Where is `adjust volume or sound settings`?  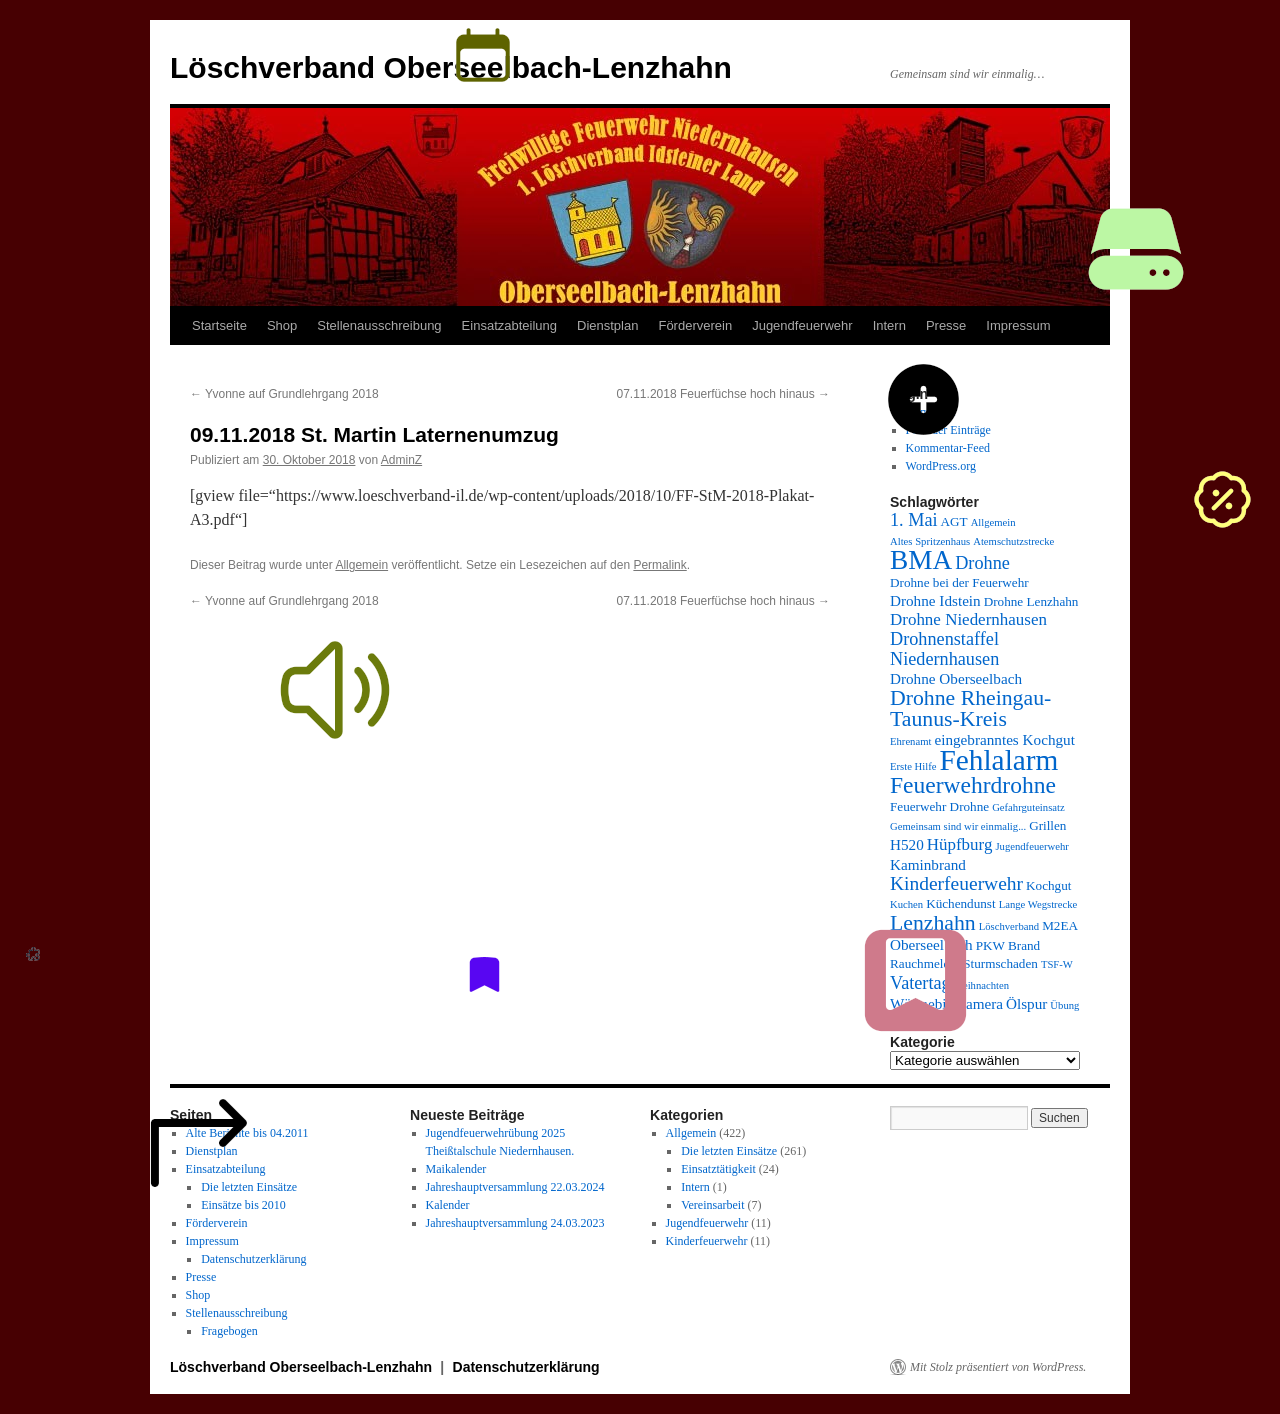
adjust volume or sound settings is located at coordinates (335, 690).